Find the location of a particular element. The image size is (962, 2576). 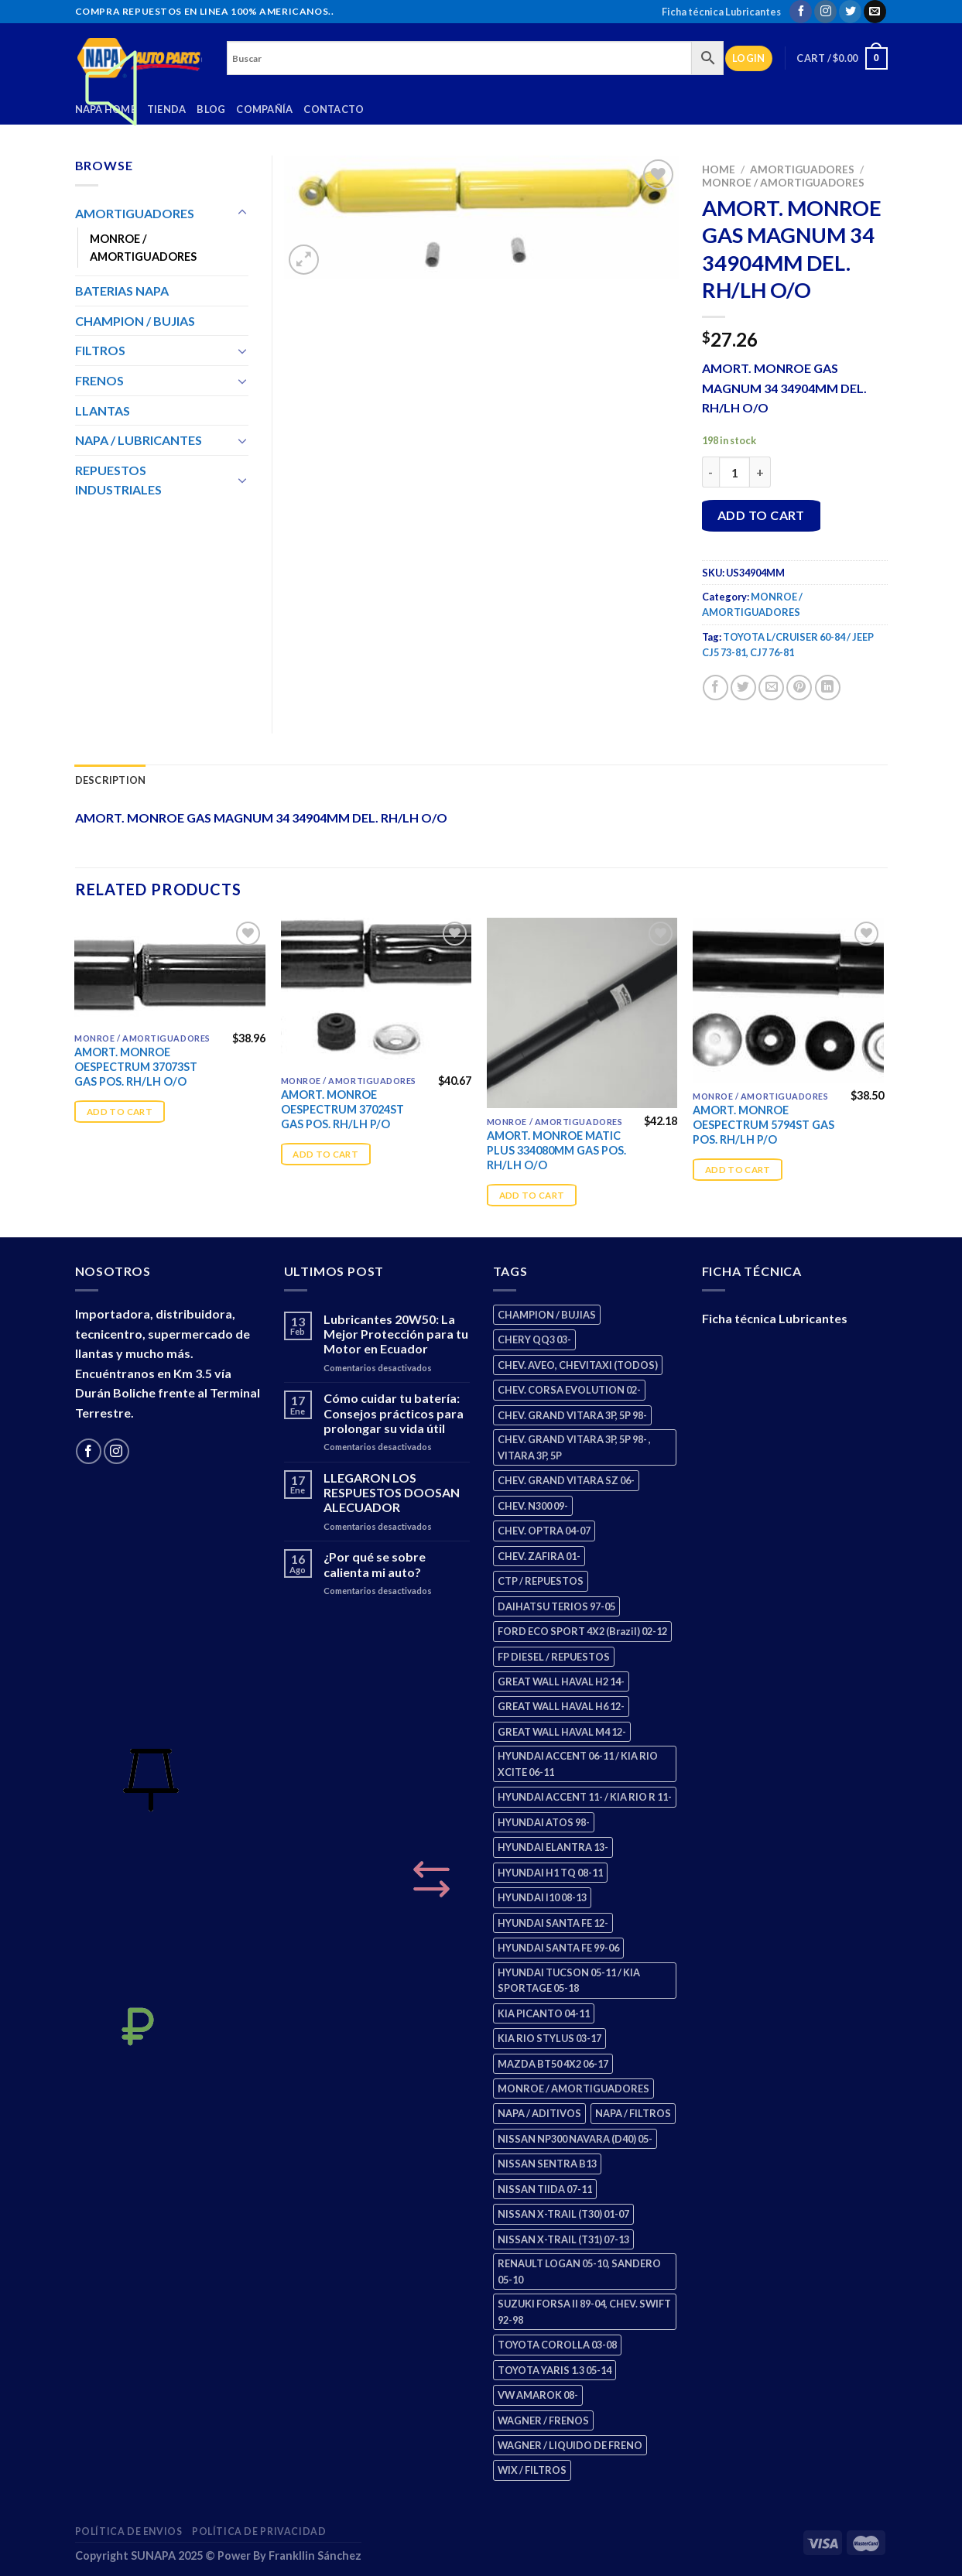

pin an item to keep it visible is located at coordinates (151, 1777).